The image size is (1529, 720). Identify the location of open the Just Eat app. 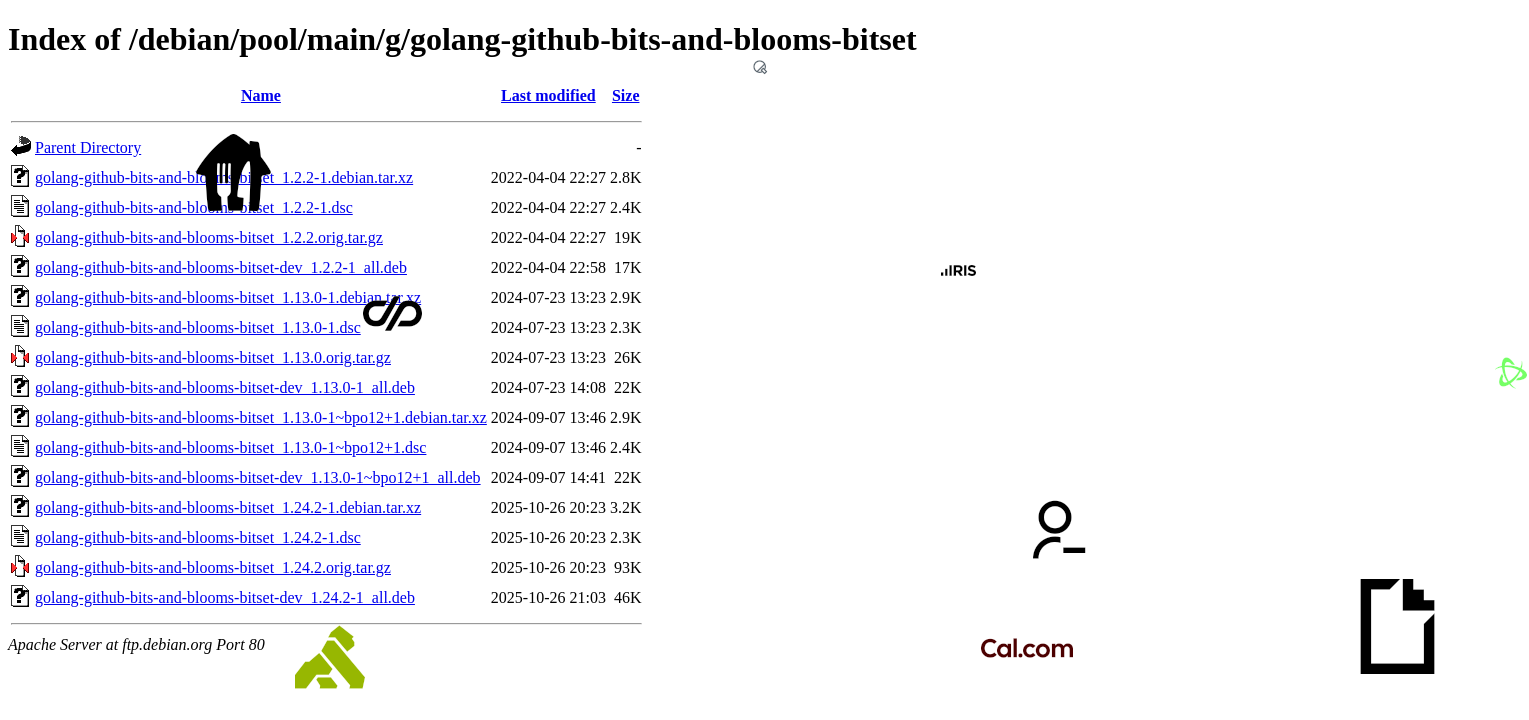
(233, 172).